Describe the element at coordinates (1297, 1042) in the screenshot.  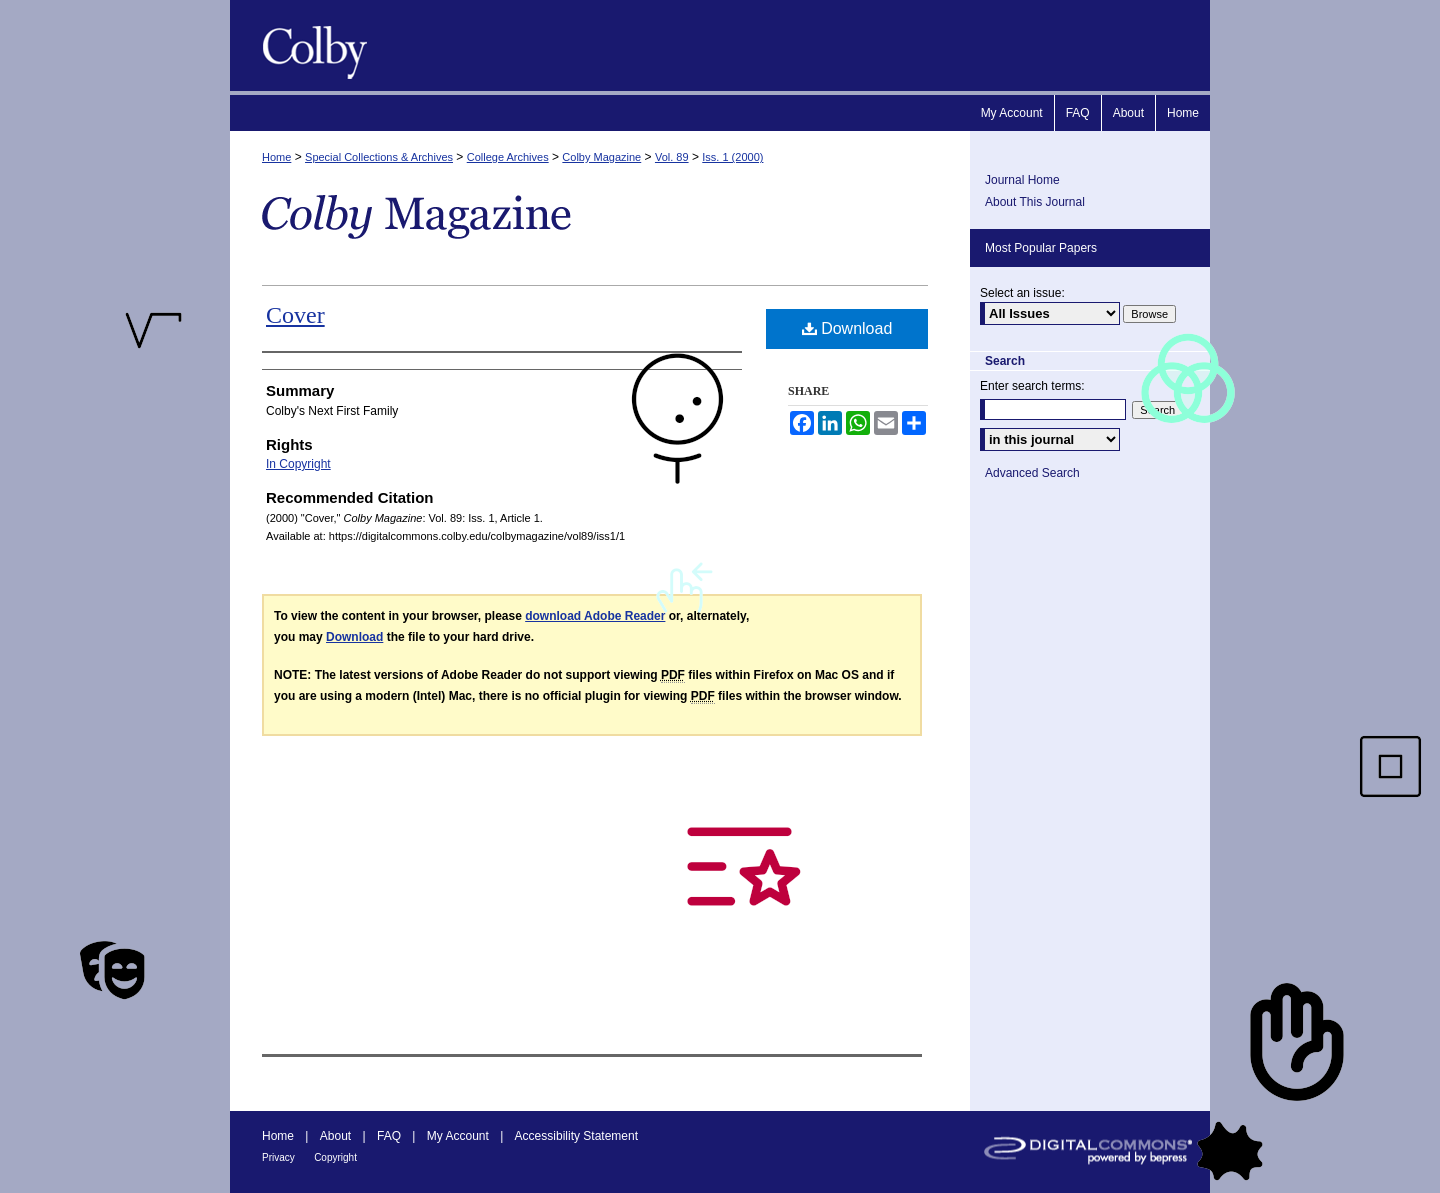
I see `stop or pause an action` at that location.